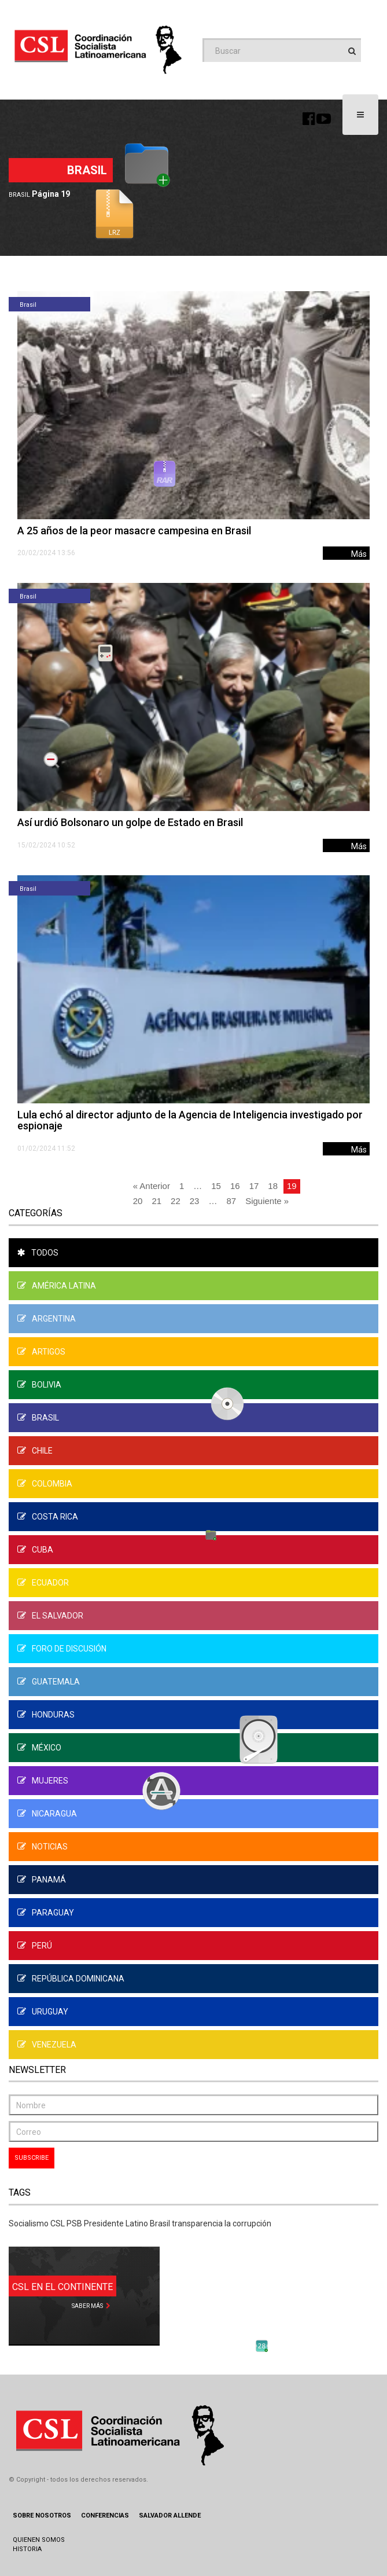 Image resolution: width=387 pixels, height=2576 pixels. I want to click on an lrzip compressed archive file, so click(115, 215).